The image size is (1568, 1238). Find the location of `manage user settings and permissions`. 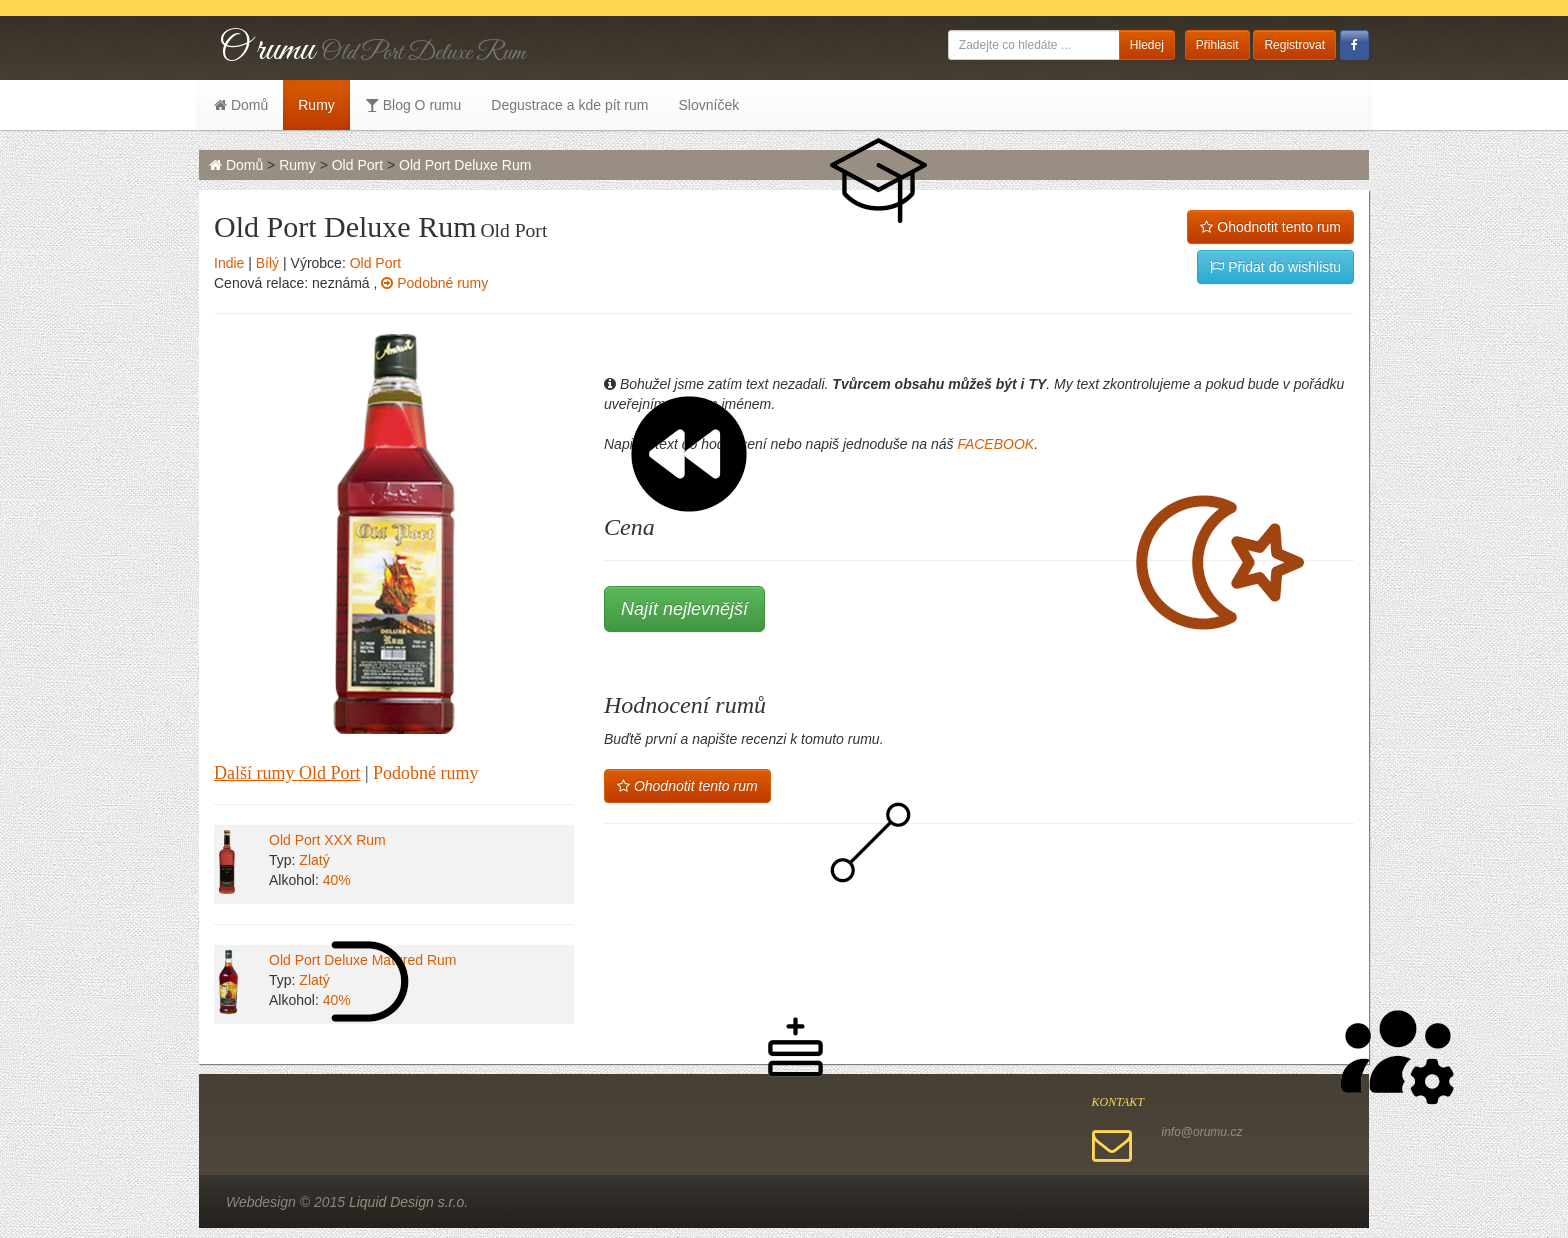

manage user settings and permissions is located at coordinates (1398, 1053).